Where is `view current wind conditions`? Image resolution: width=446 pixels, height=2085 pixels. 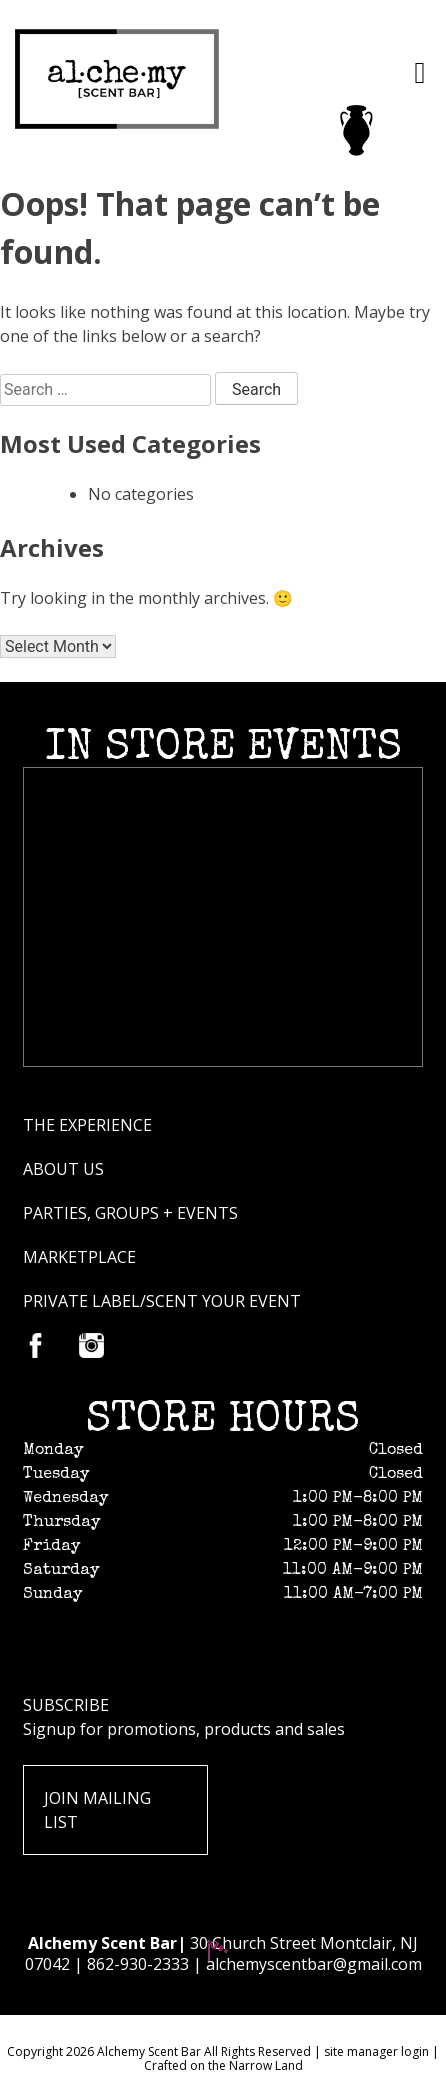
view current wind conditions is located at coordinates (217, 1950).